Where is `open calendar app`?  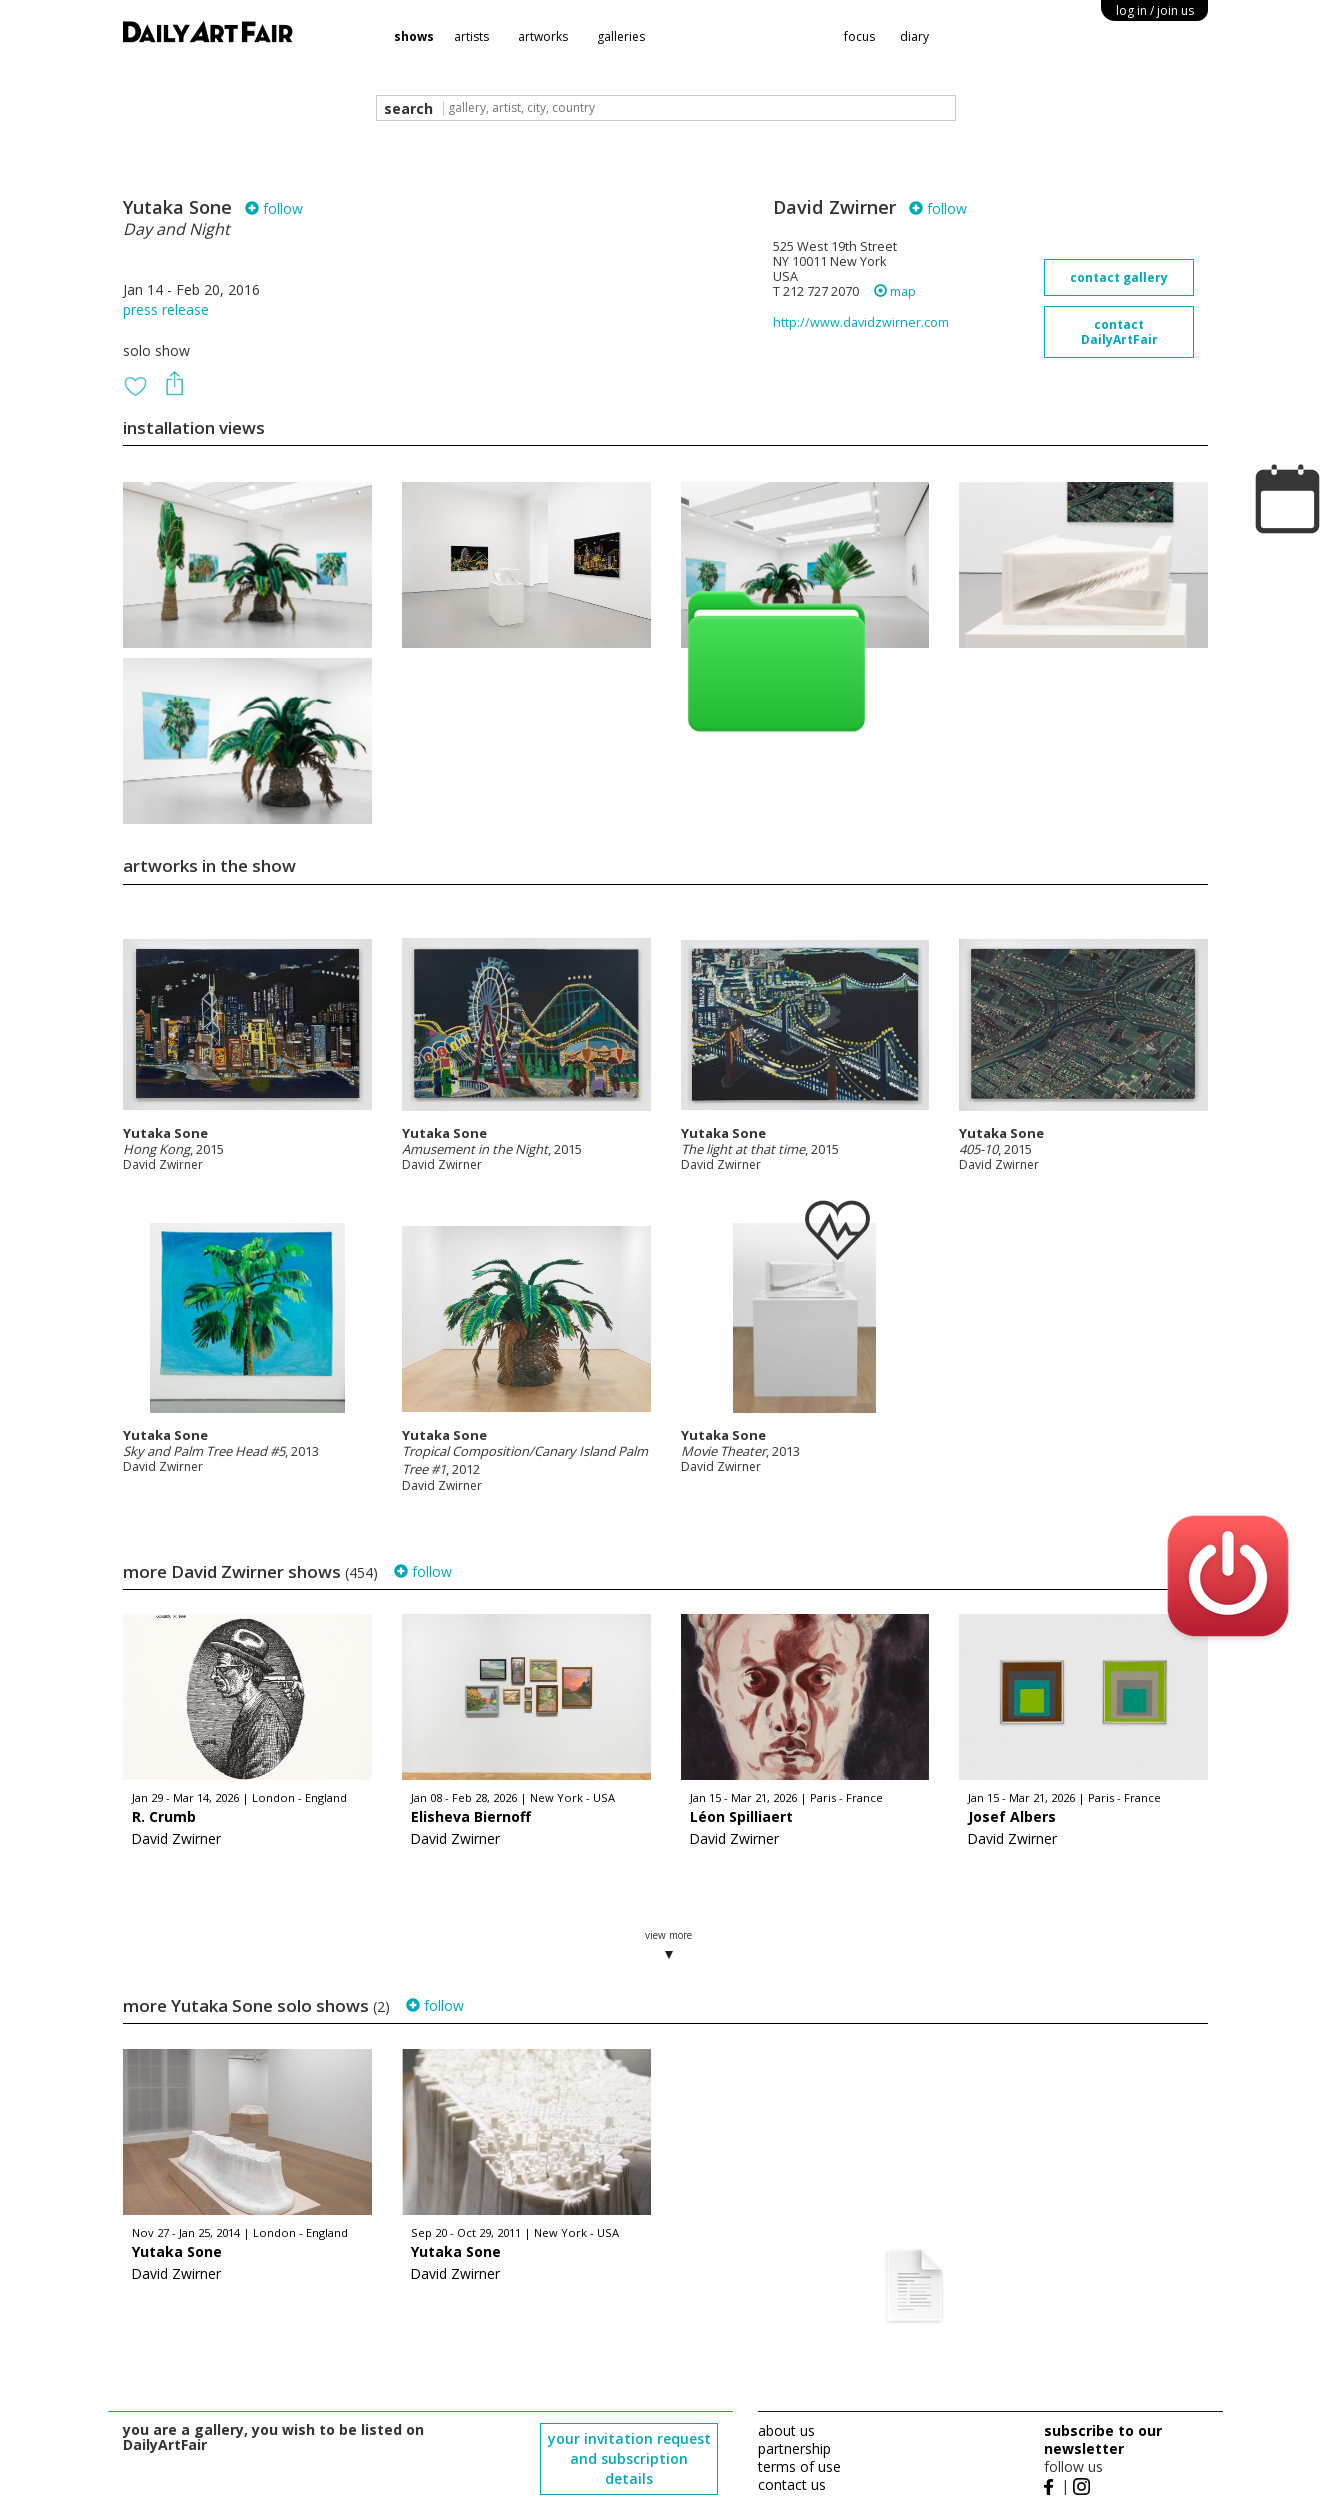 open calendar app is located at coordinates (1287, 501).